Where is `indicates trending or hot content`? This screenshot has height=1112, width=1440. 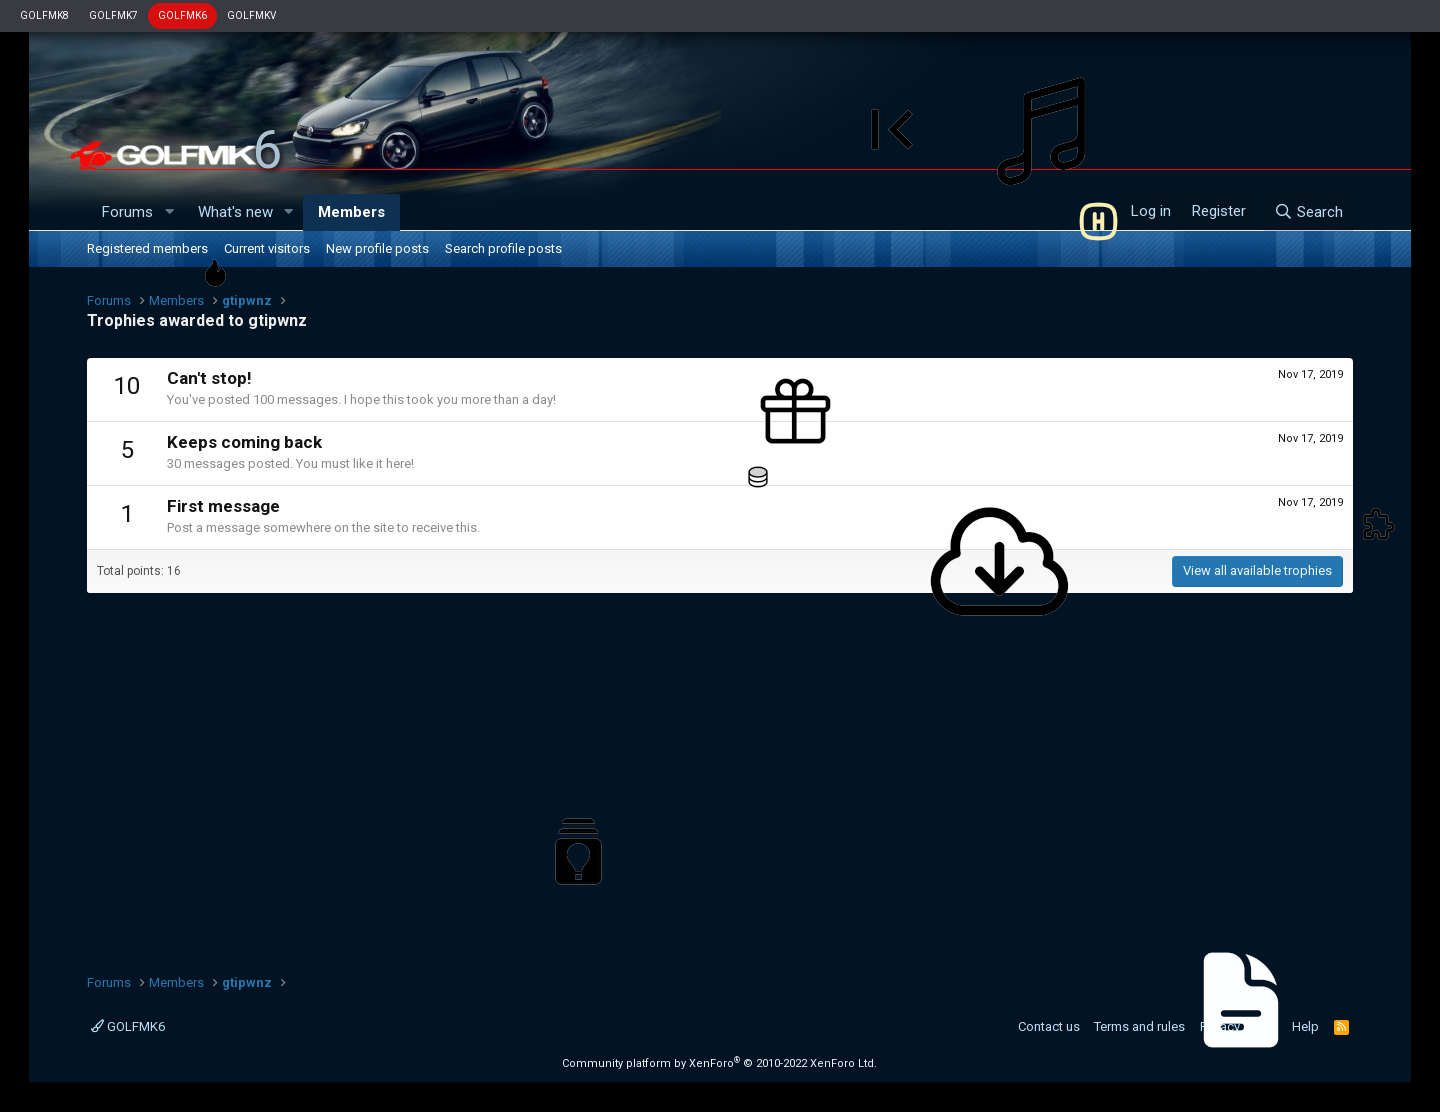 indicates trending or hot content is located at coordinates (215, 273).